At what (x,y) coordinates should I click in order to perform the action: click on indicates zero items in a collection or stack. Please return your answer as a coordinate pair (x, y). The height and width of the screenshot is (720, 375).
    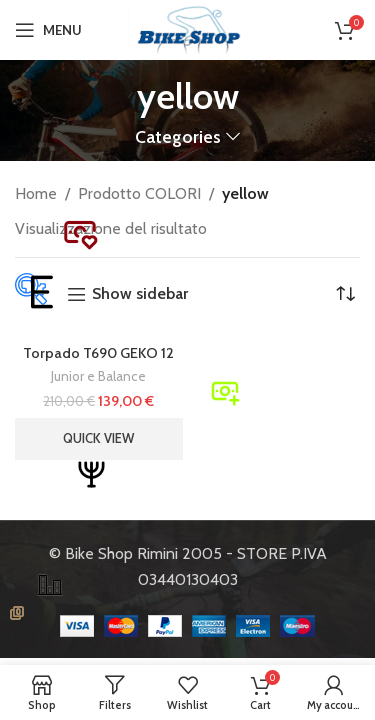
    Looking at the image, I should click on (17, 613).